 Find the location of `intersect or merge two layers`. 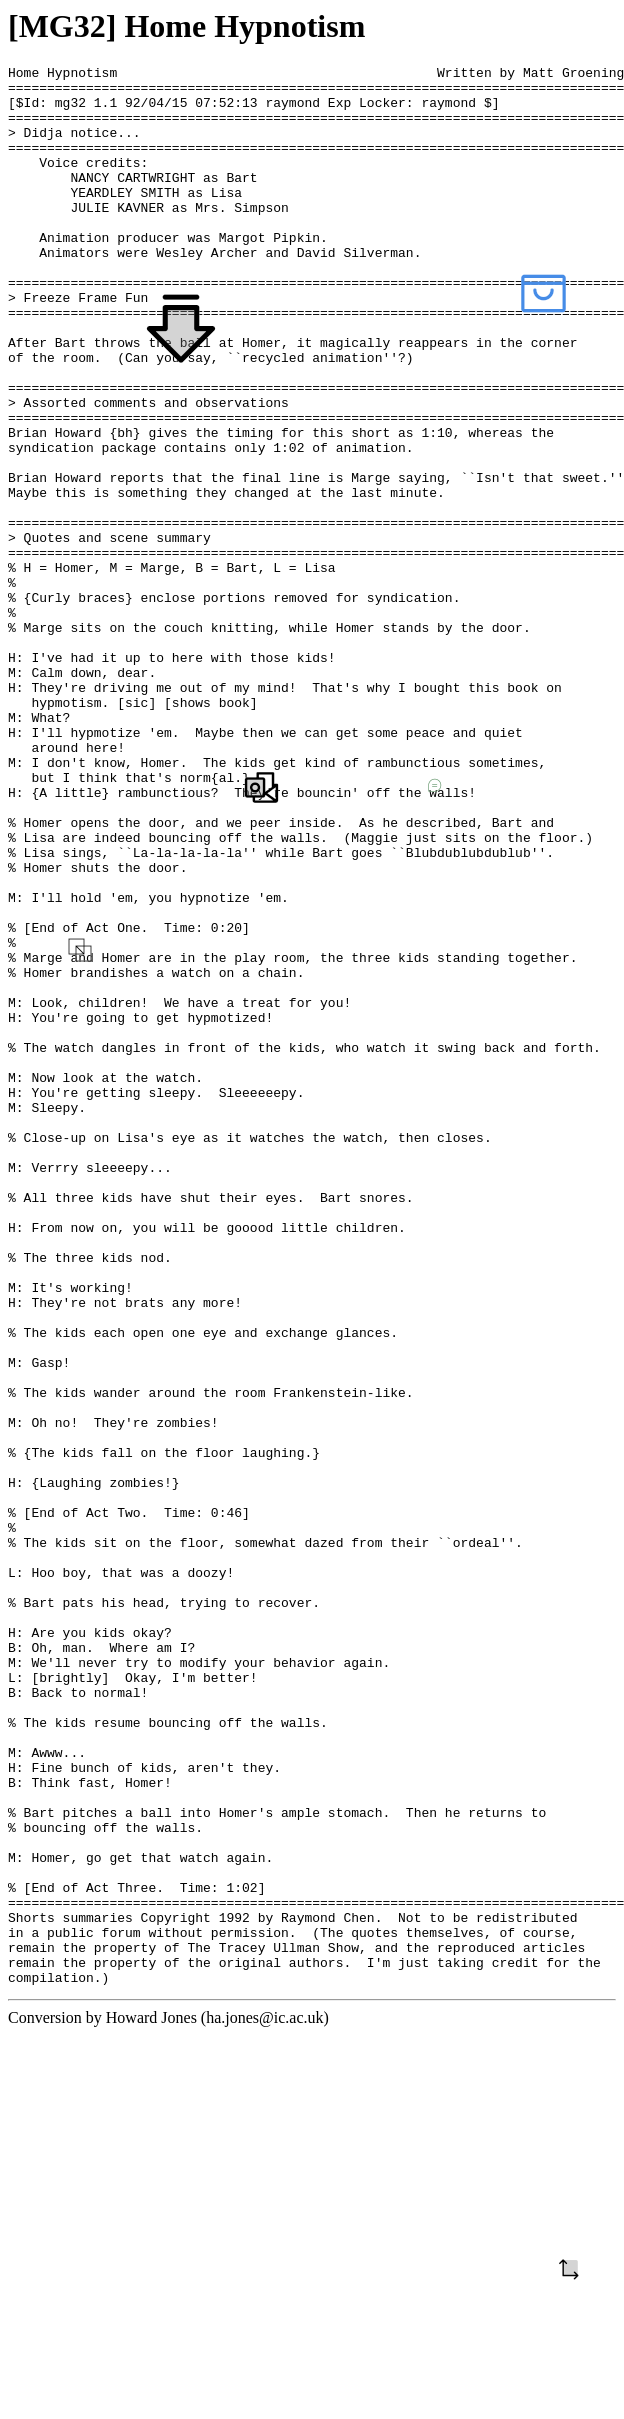

intersect or merge two layers is located at coordinates (80, 950).